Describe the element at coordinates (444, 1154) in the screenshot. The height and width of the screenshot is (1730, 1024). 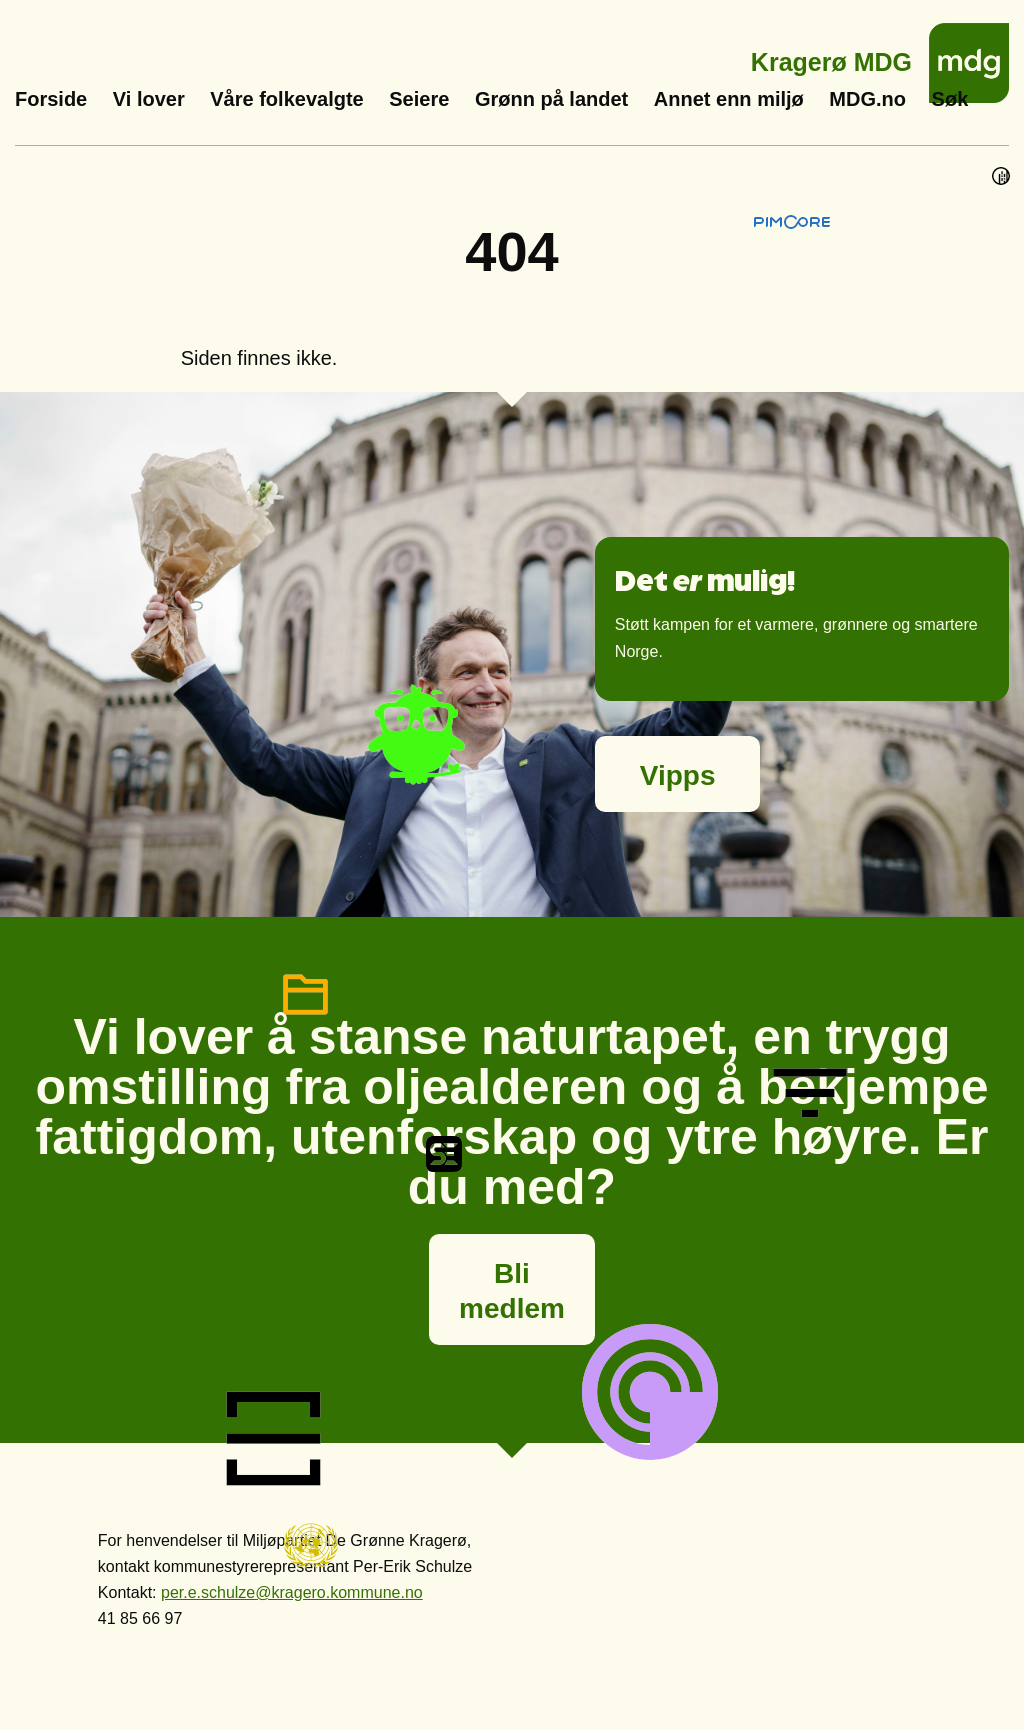
I see `open Subtitle Edit application` at that location.